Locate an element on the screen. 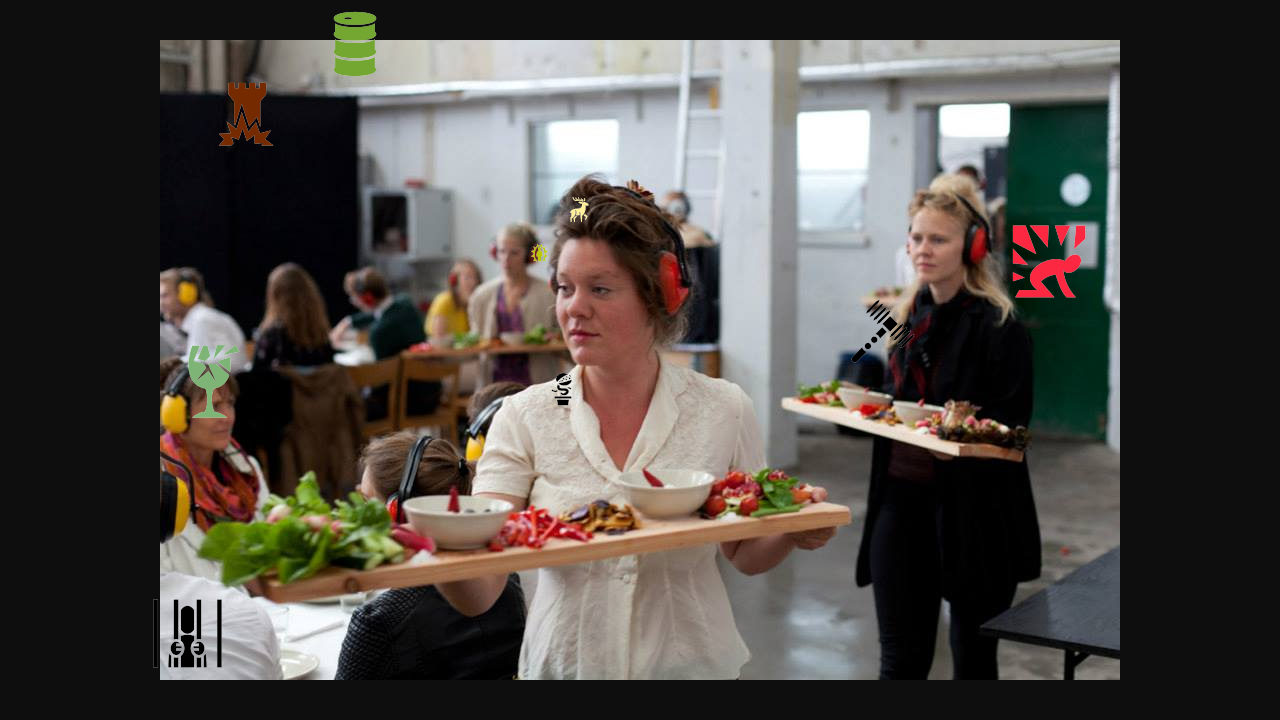 The width and height of the screenshot is (1280, 720). activate aura or special ability is located at coordinates (539, 252).